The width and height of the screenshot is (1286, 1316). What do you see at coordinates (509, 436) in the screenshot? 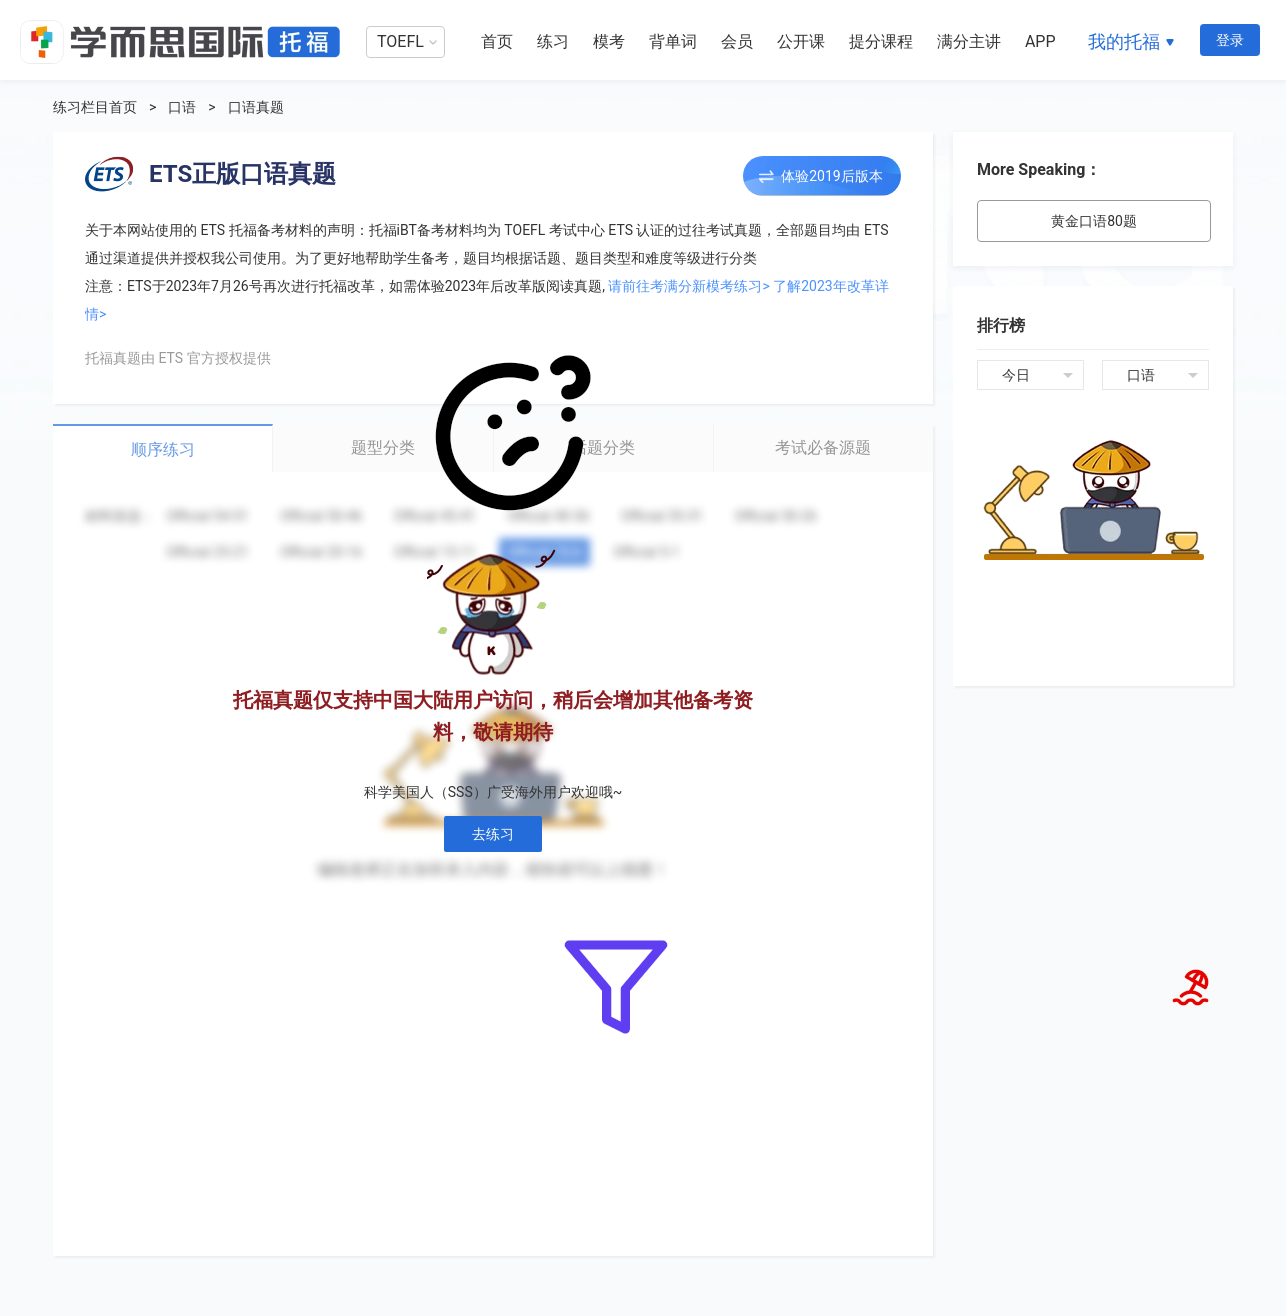
I see `indicates user confusion or uncertainty` at bounding box center [509, 436].